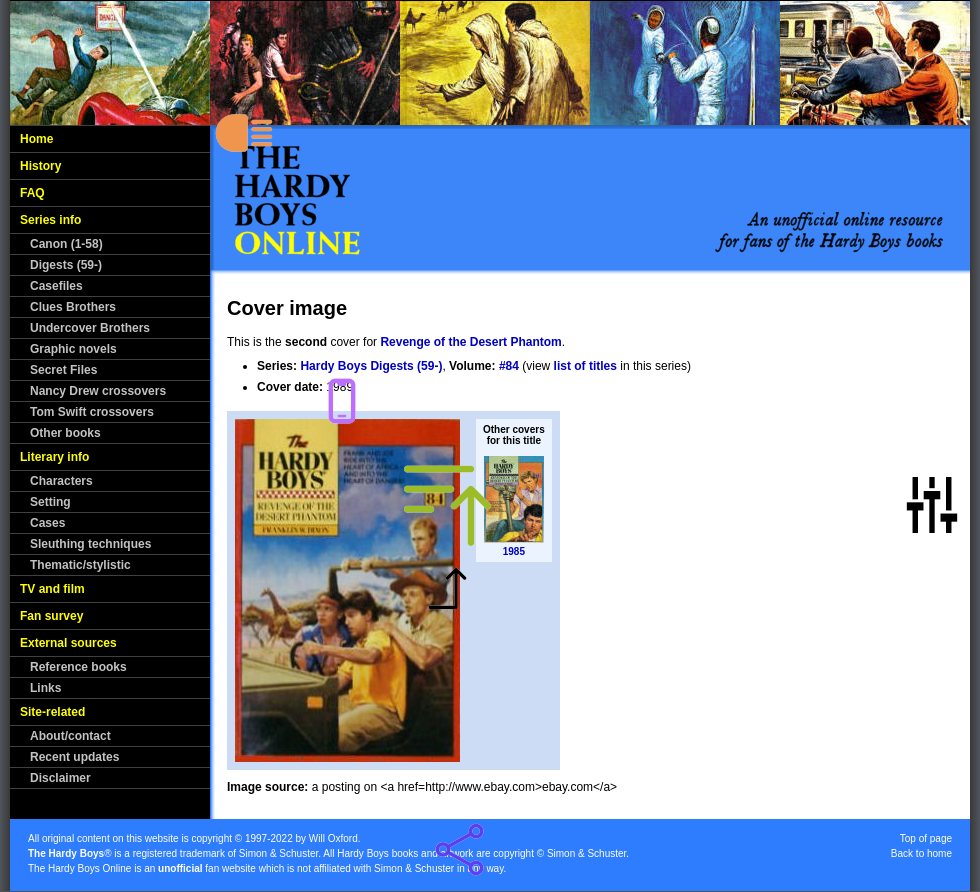 The height and width of the screenshot is (892, 980). I want to click on sort list in ascending order, so click(447, 502).